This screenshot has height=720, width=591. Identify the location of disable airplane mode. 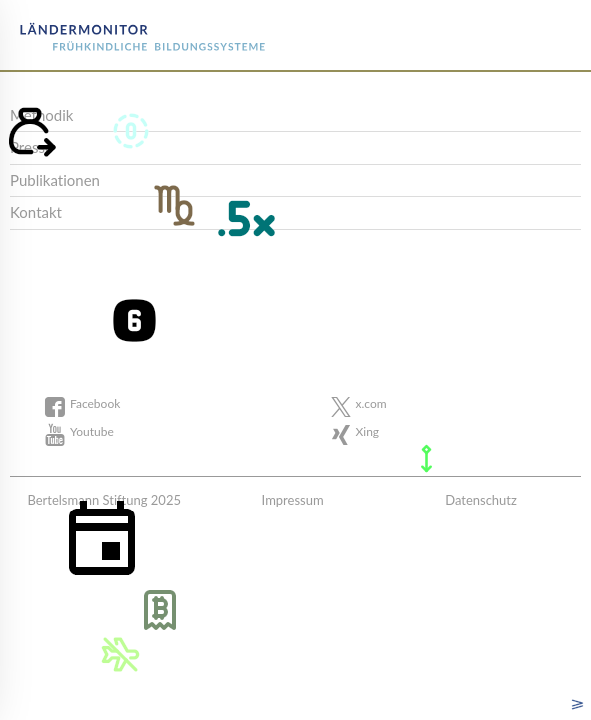
(120, 654).